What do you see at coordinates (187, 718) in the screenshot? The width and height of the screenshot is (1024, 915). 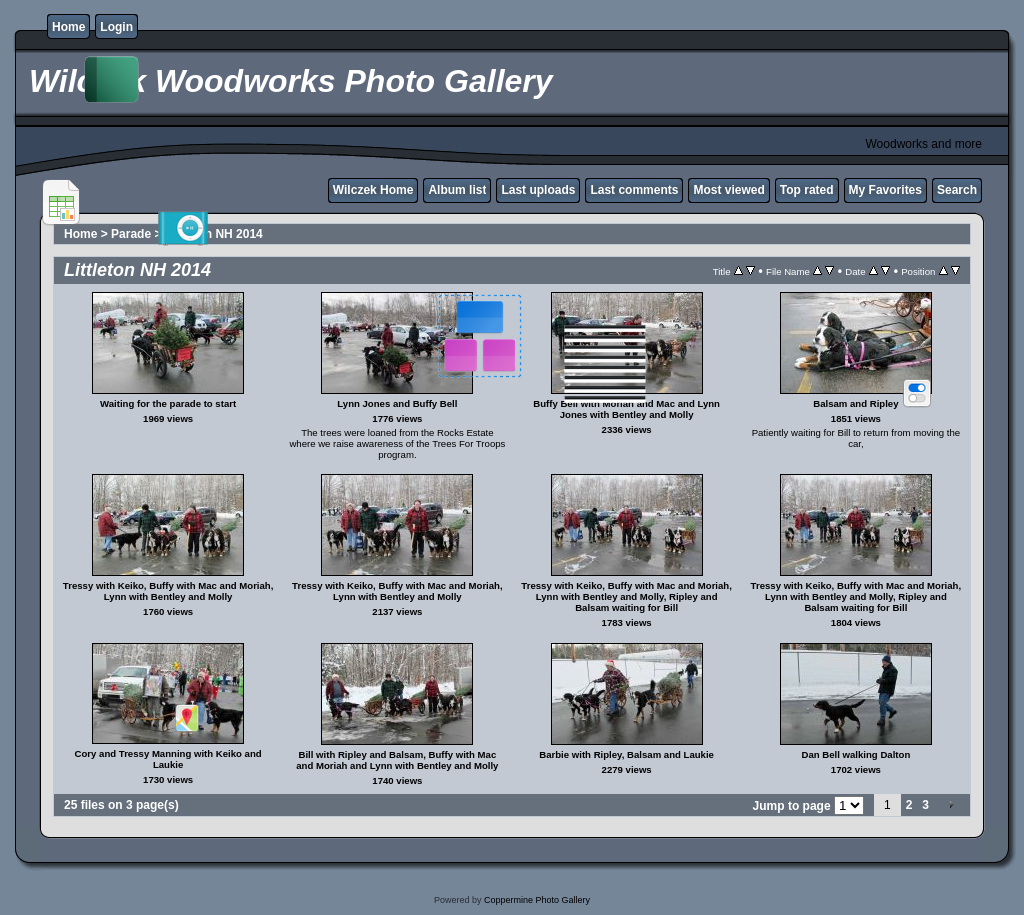 I see `open a google earth location file` at bounding box center [187, 718].